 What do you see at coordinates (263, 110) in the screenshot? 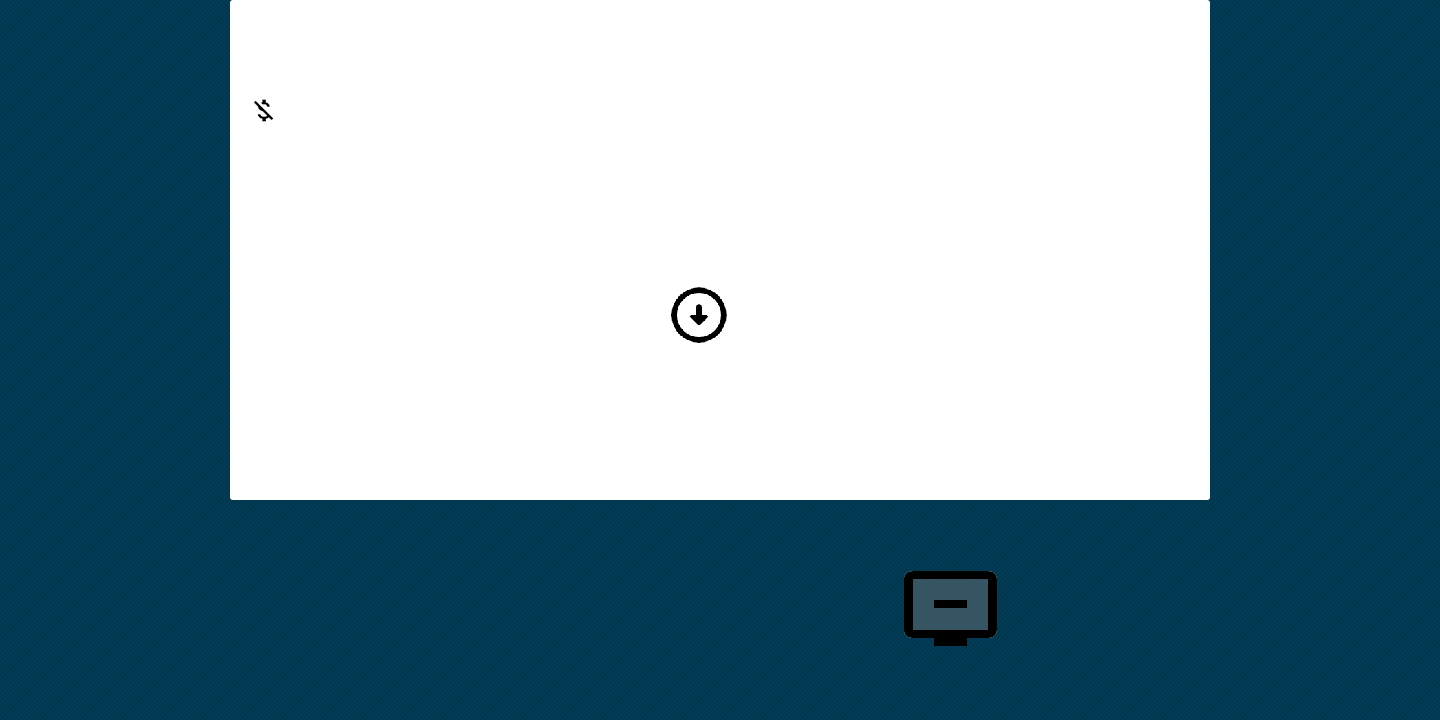
I see `indicates no cost or free item` at bounding box center [263, 110].